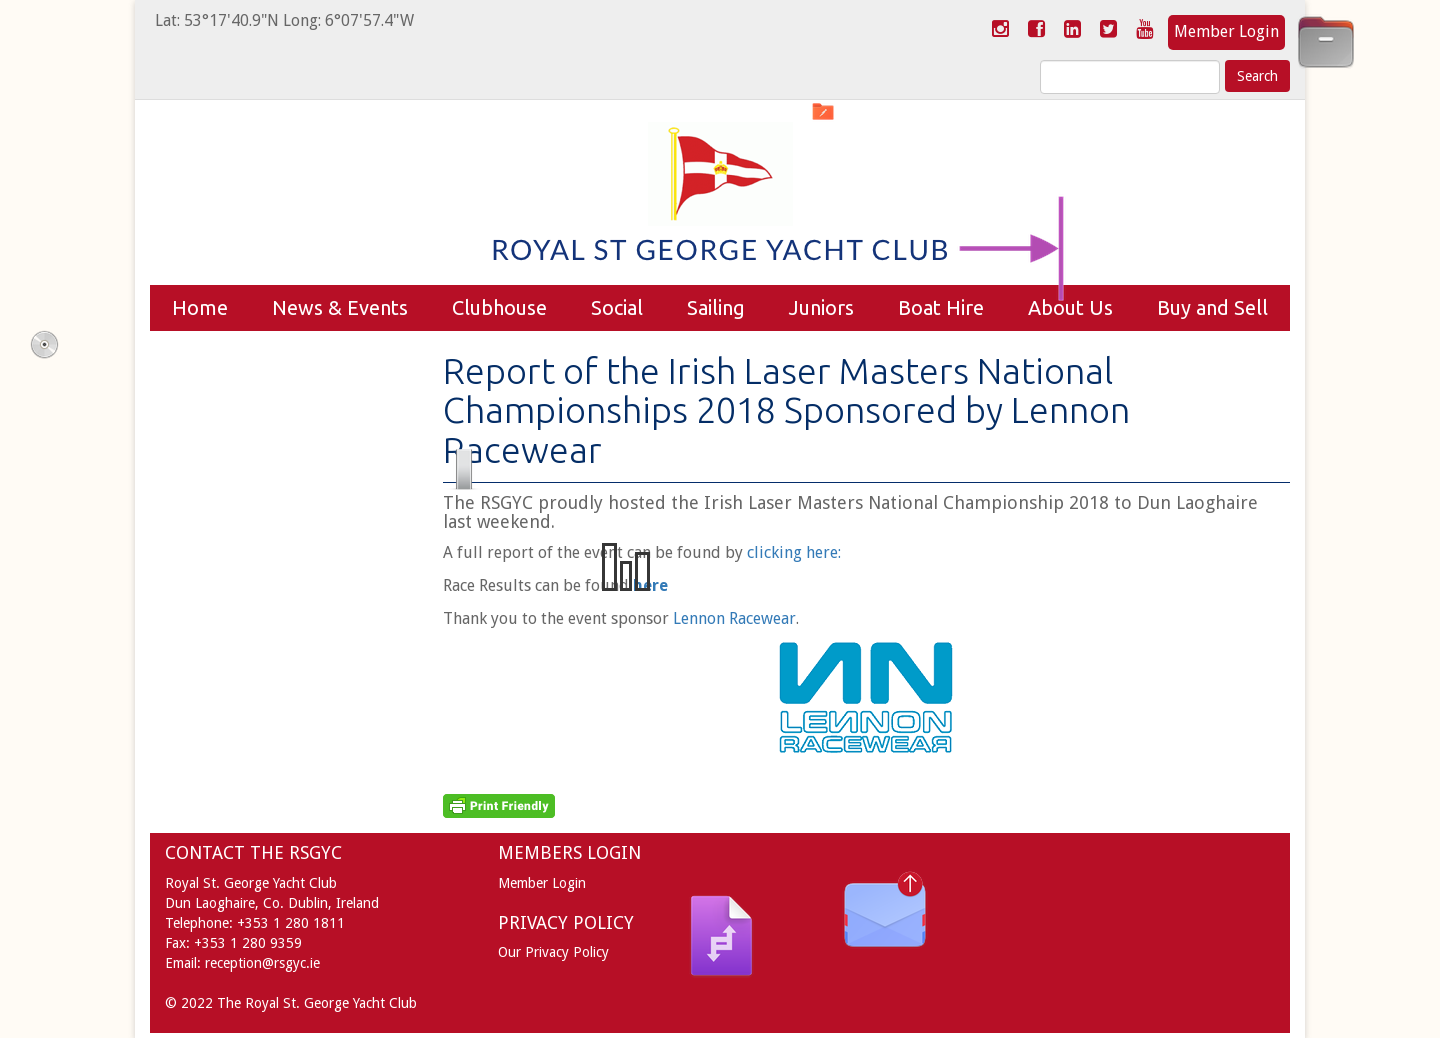  Describe the element at coordinates (1011, 248) in the screenshot. I see `jump to the last item or end of list` at that location.